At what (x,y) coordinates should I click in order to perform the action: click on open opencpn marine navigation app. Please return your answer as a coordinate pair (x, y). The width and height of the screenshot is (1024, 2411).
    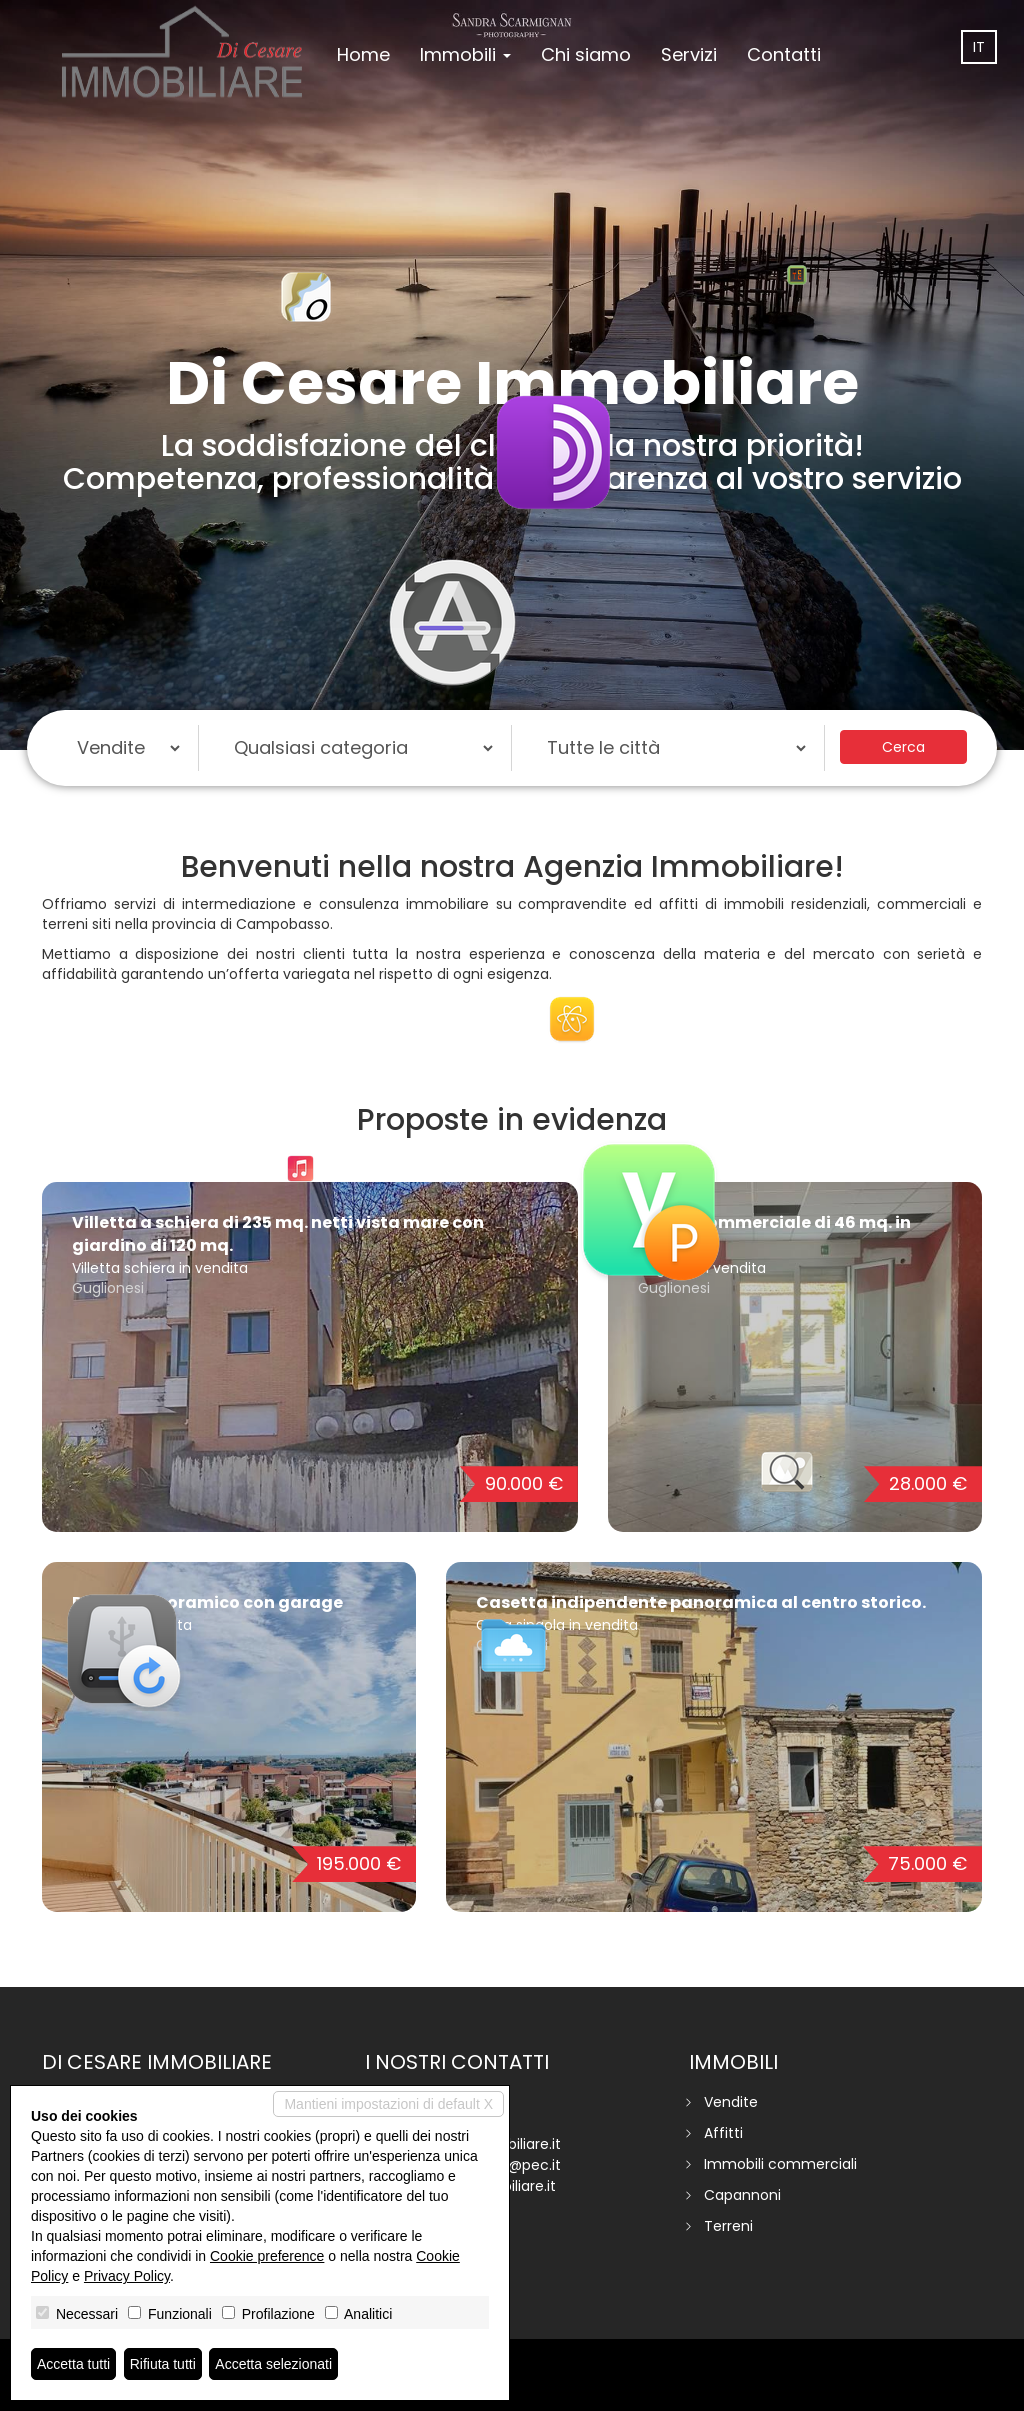
    Looking at the image, I should click on (306, 297).